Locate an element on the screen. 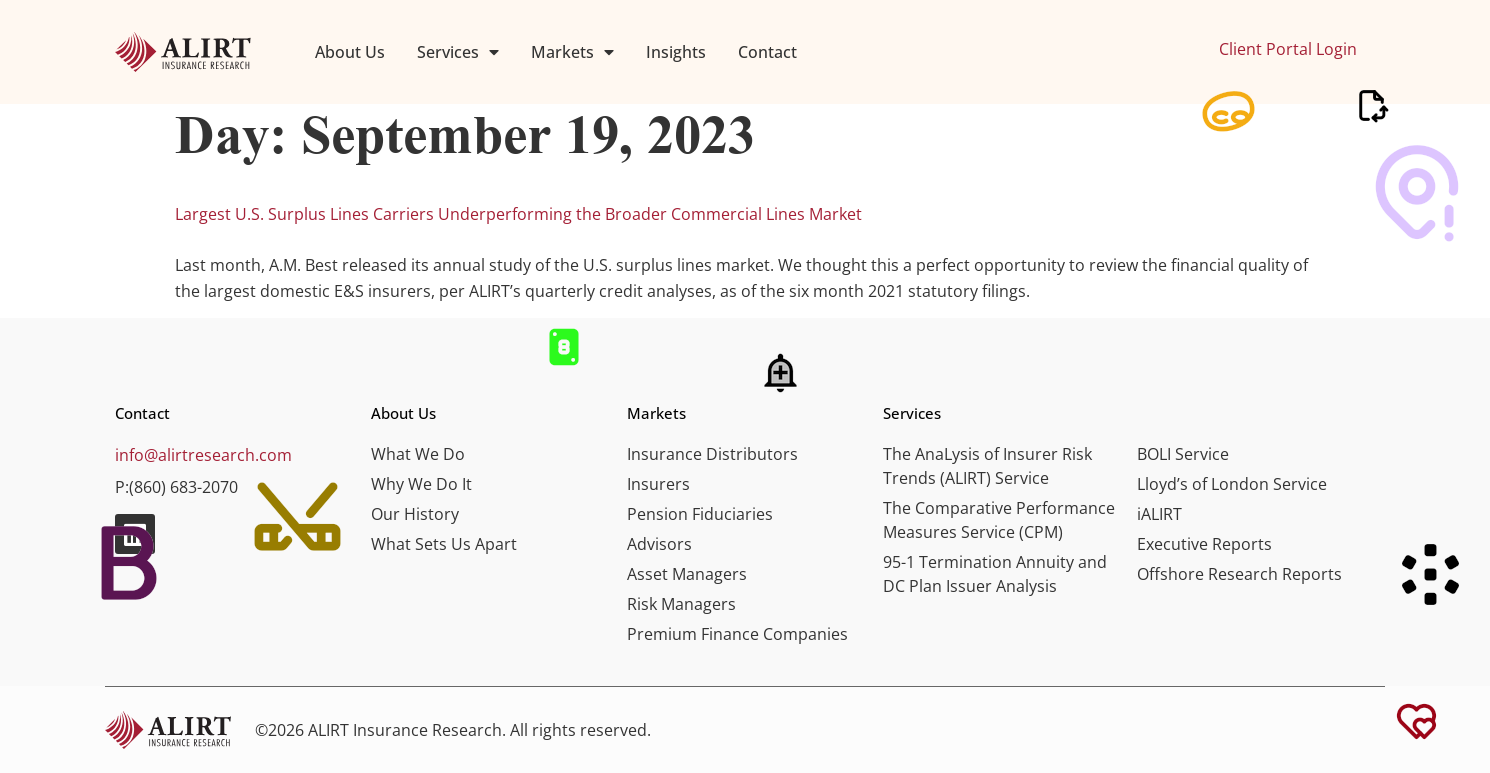 This screenshot has width=1490, height=773. apply bold formatting to selected text is located at coordinates (129, 563).